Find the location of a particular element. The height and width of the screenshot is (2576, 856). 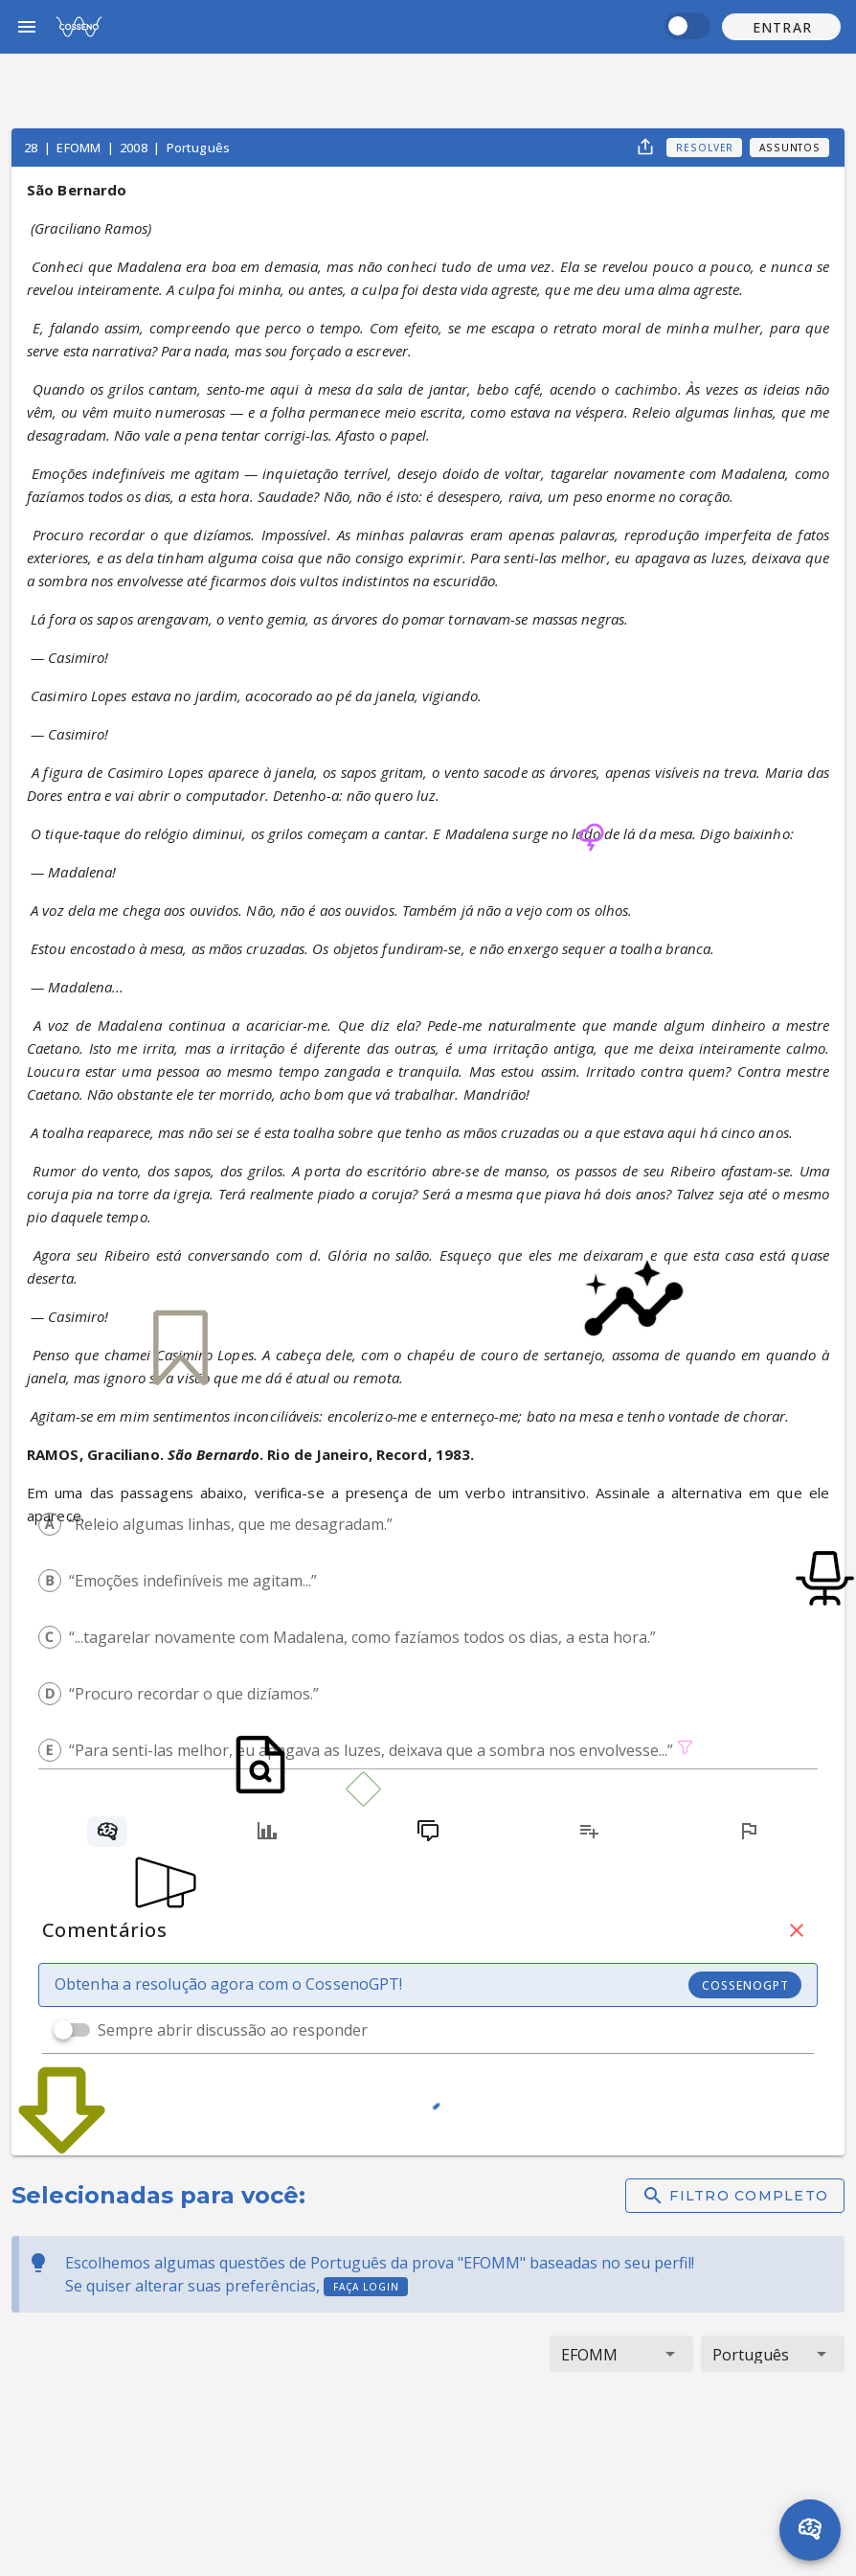

access workspace or office settings is located at coordinates (824, 1578).